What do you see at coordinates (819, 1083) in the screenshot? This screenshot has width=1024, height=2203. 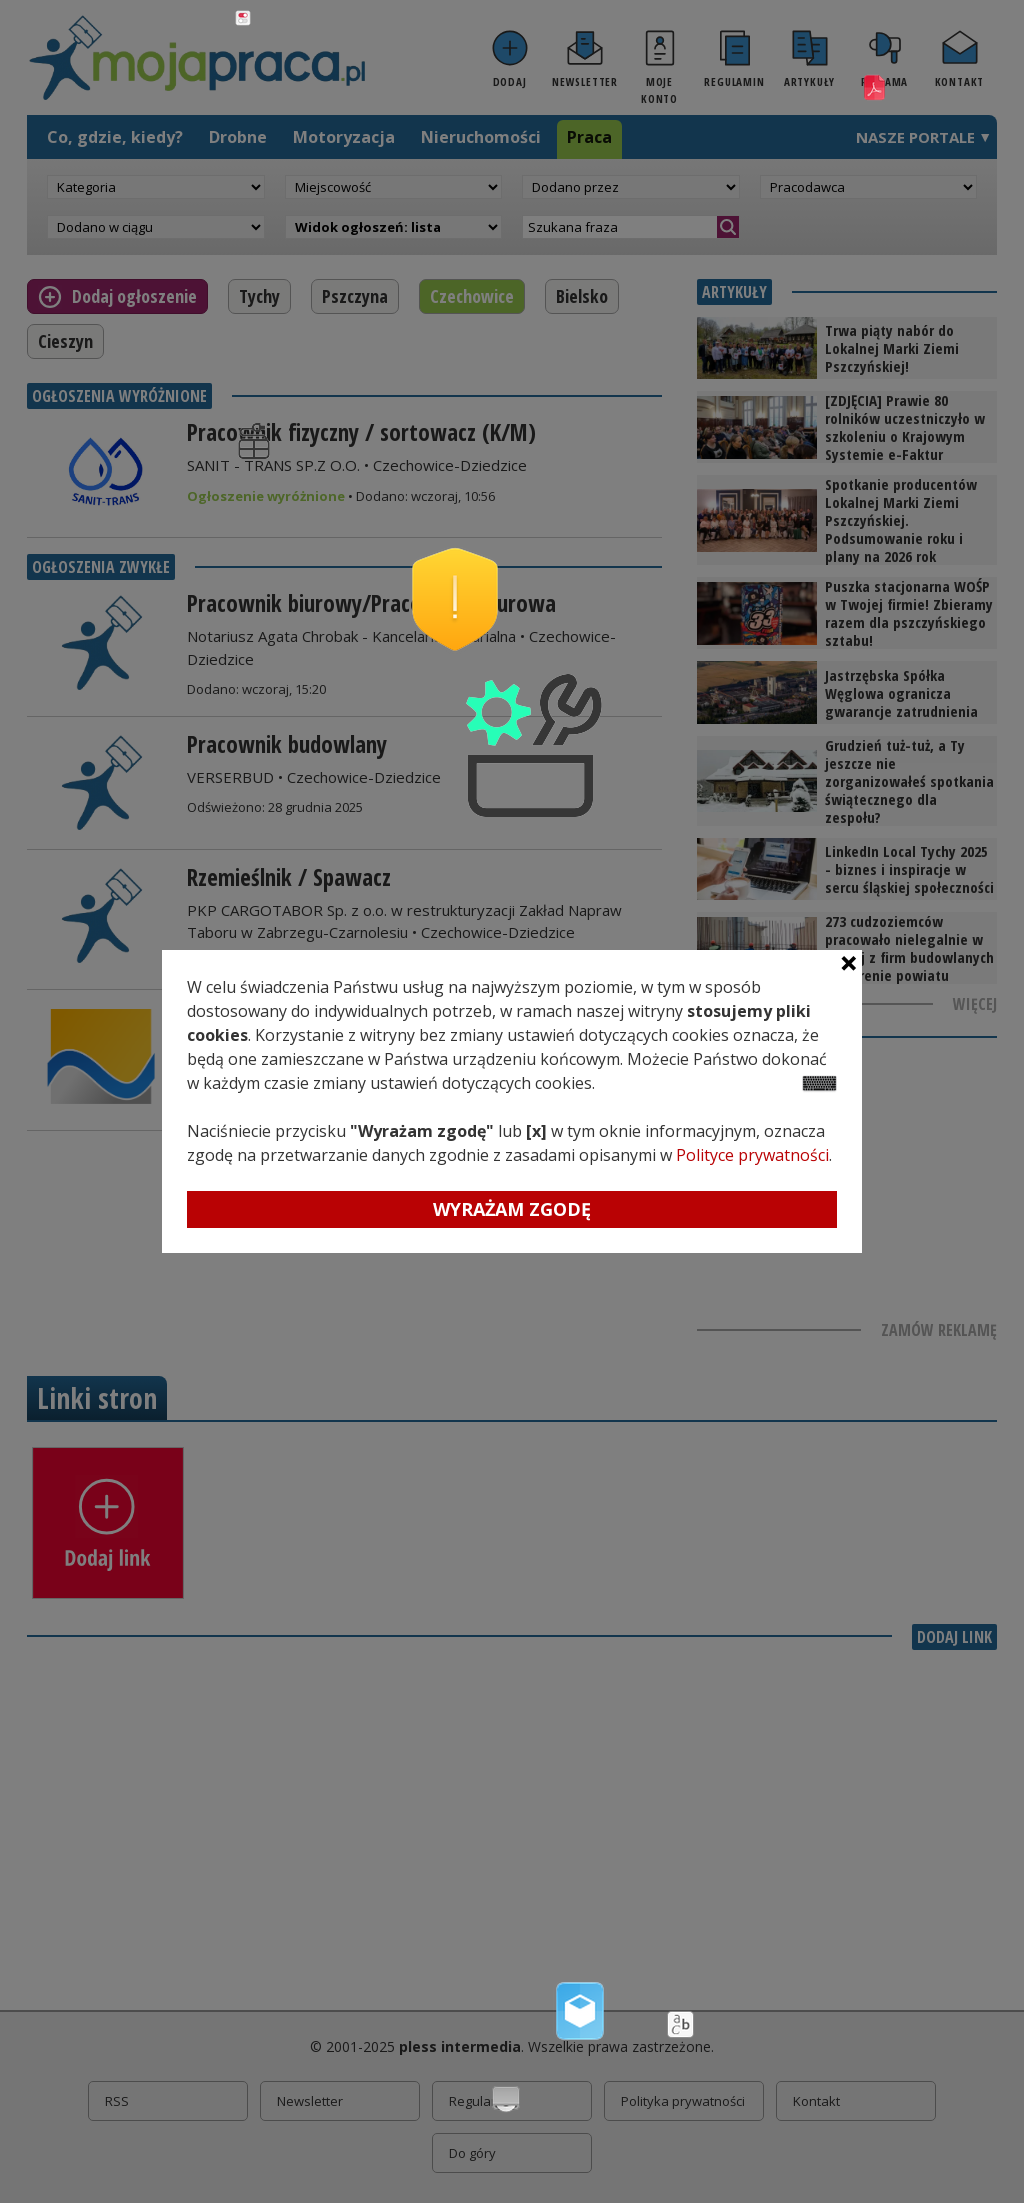 I see `indicates an extended keyboard is connected` at bounding box center [819, 1083].